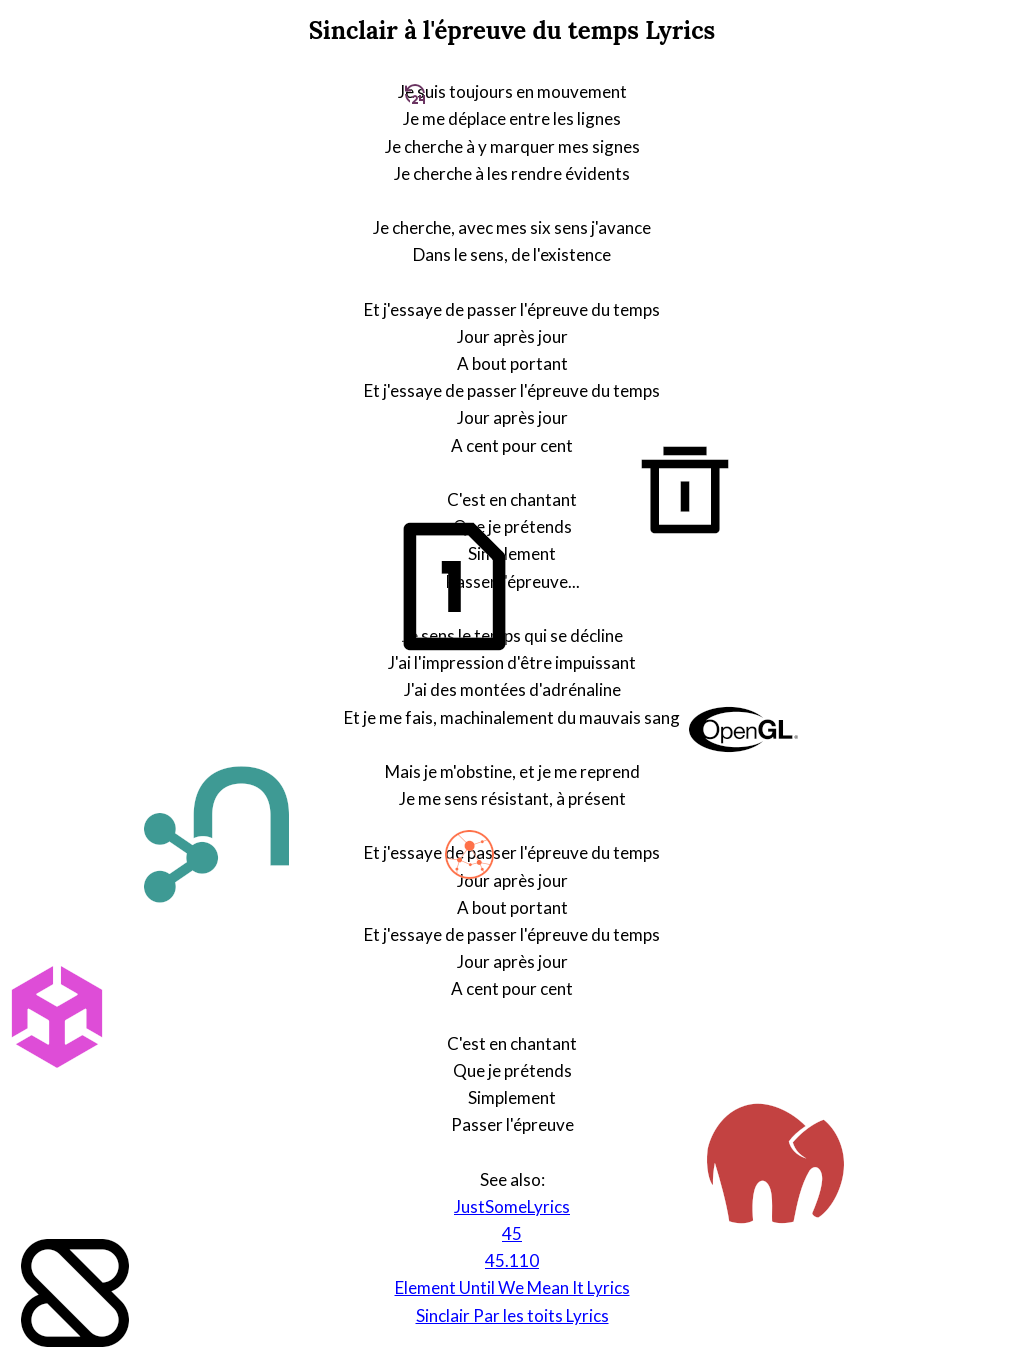  What do you see at coordinates (743, 729) in the screenshot?
I see `OpenGL graphics library branding` at bounding box center [743, 729].